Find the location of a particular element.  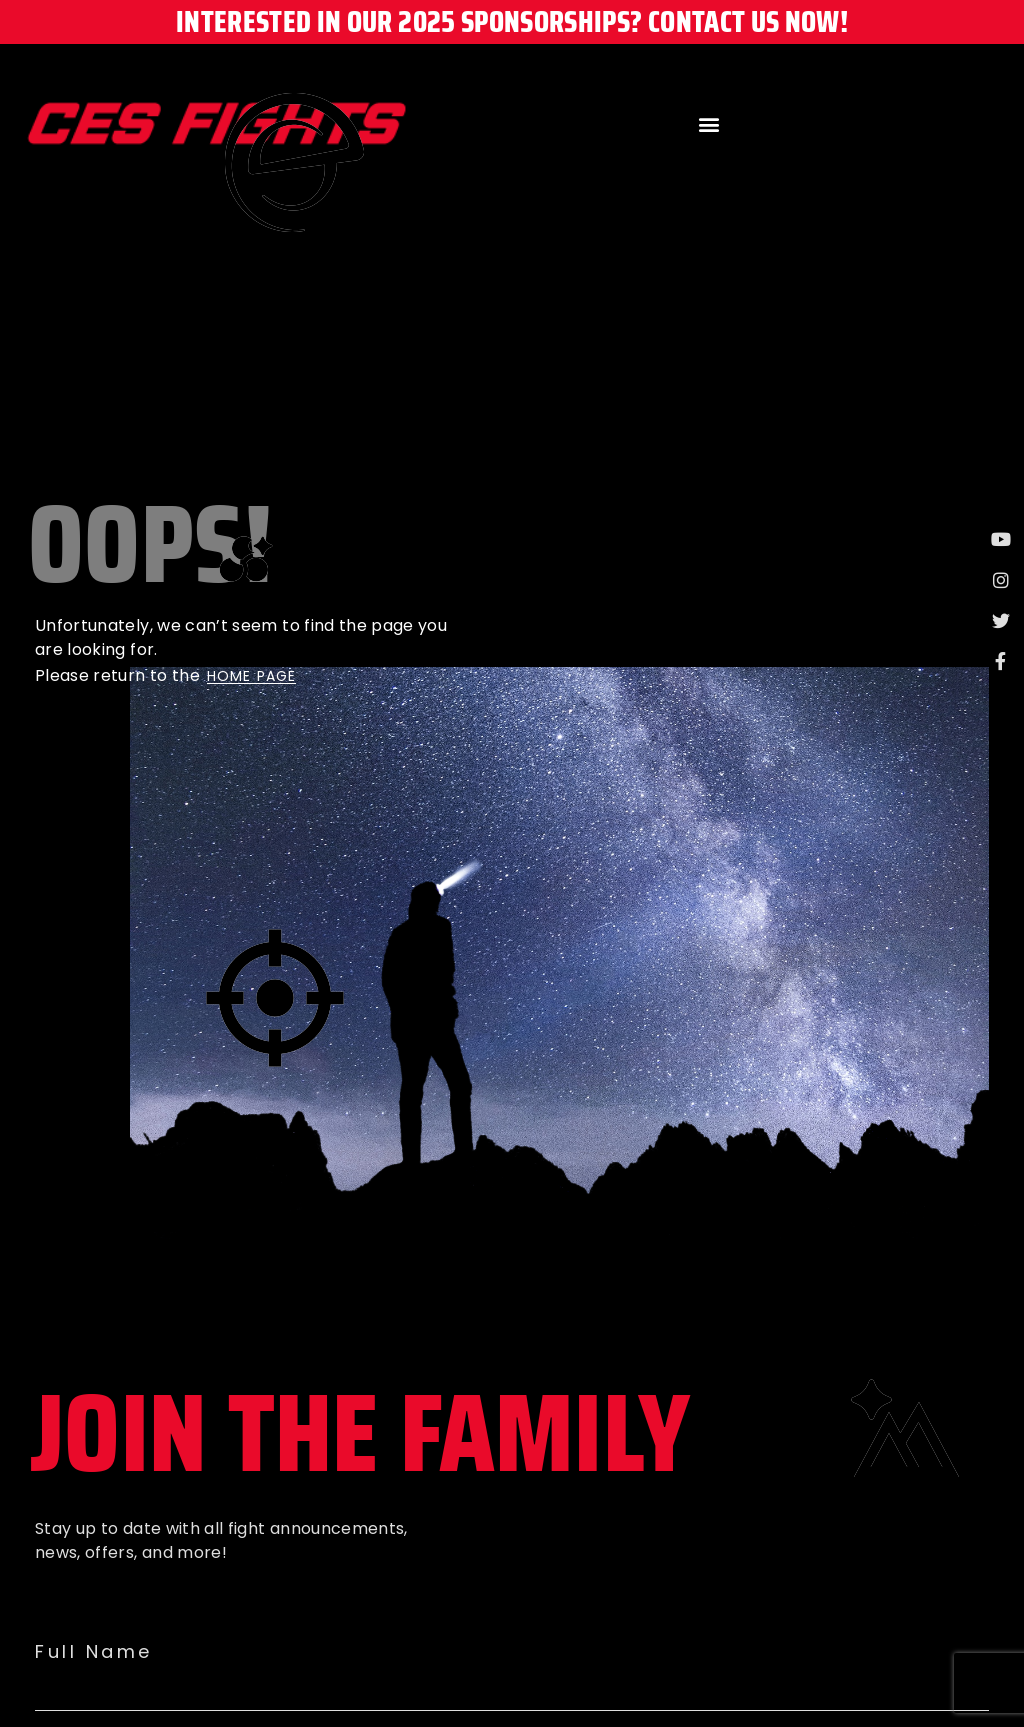

esoteric software company logo is located at coordinates (294, 162).